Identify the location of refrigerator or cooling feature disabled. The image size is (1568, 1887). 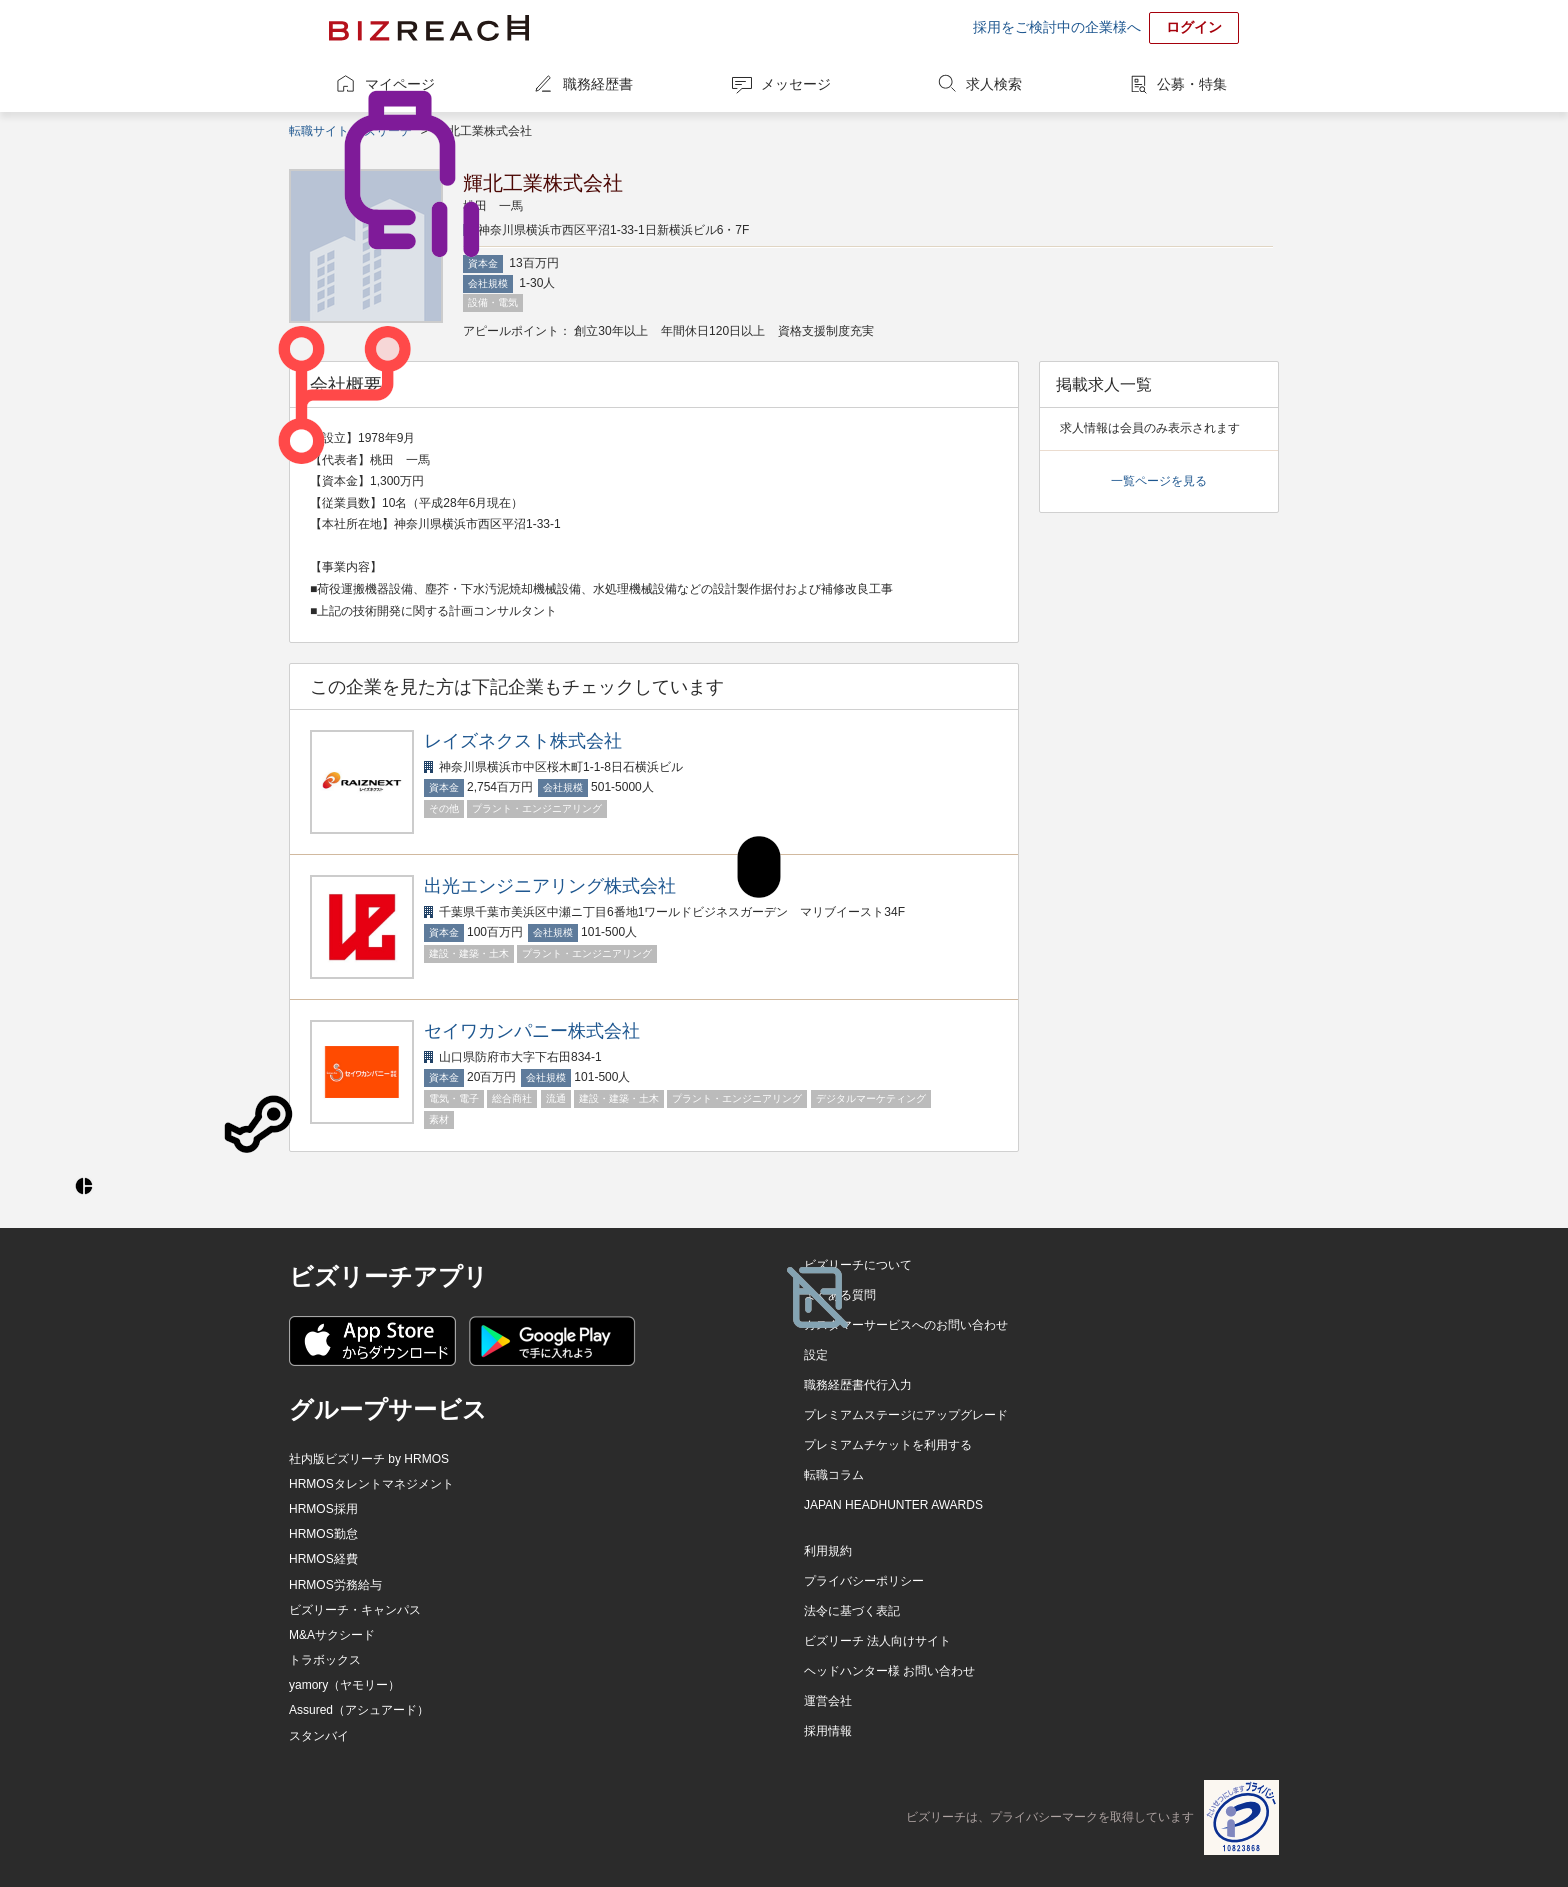
(817, 1297).